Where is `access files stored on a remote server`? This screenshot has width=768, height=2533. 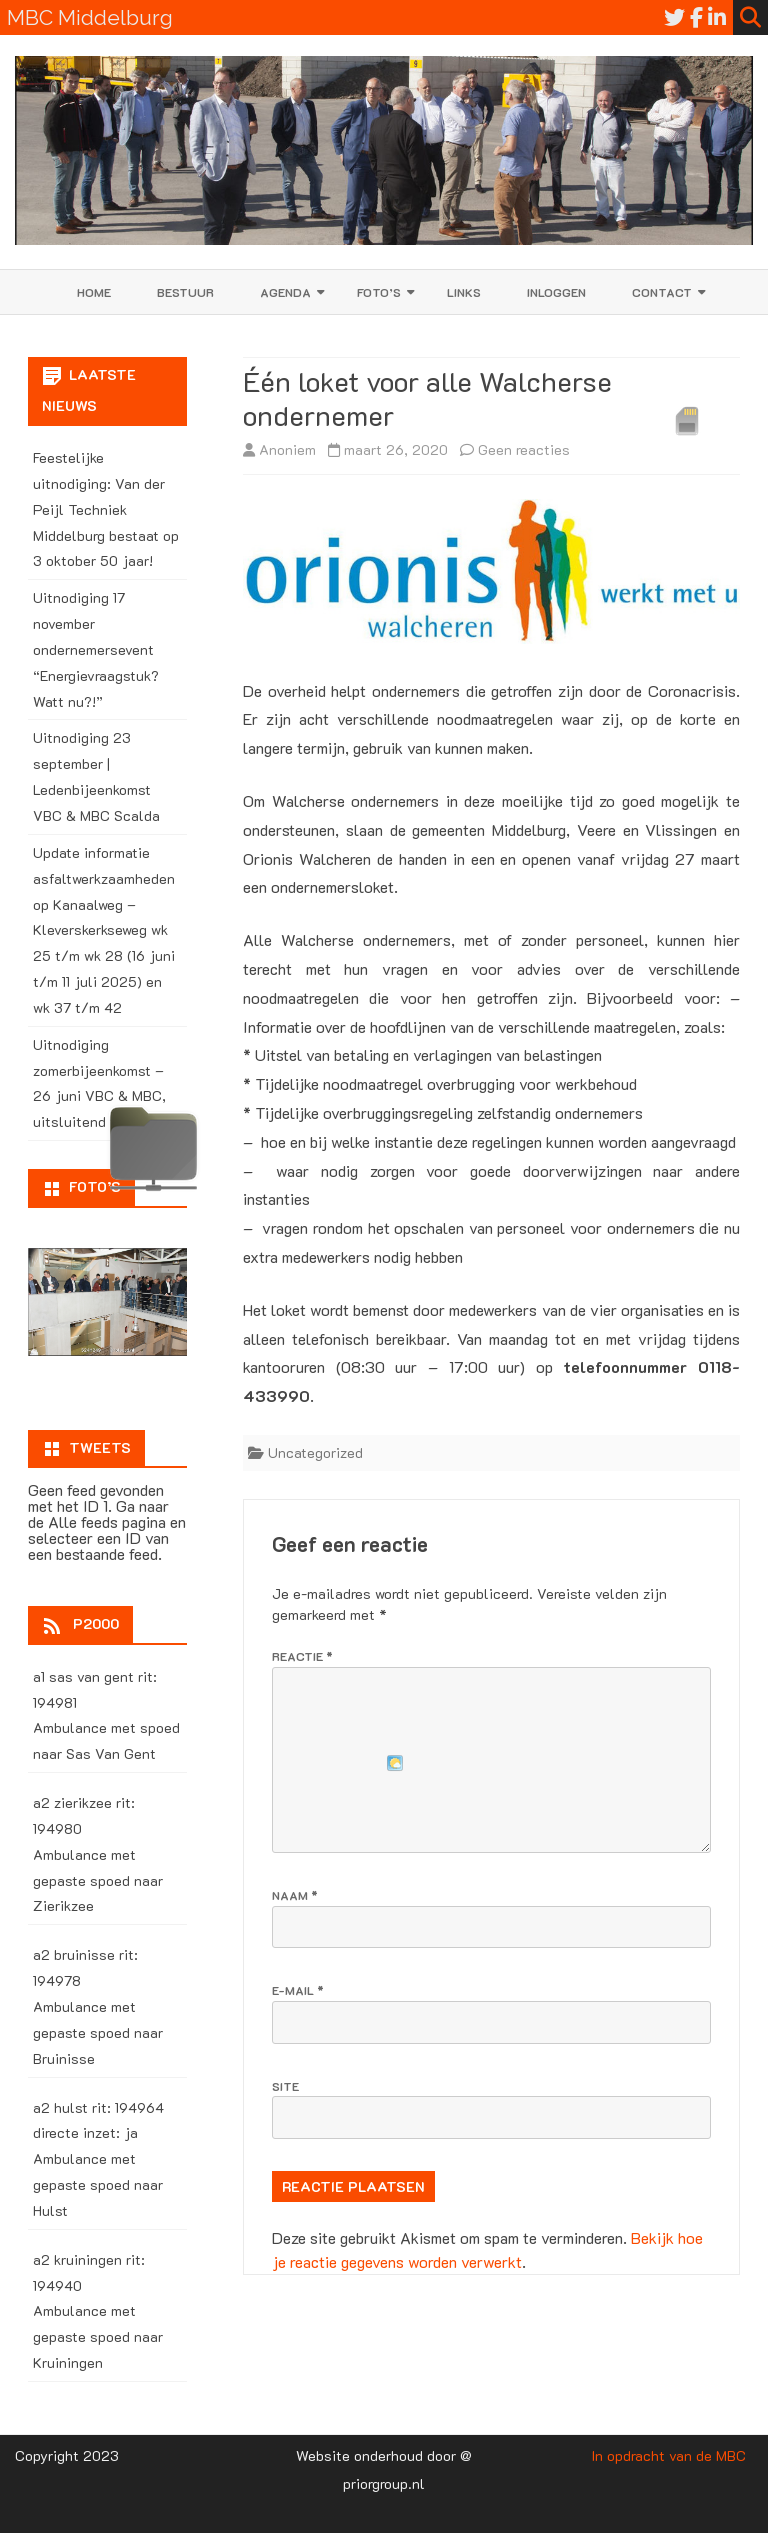 access files stored on a remote server is located at coordinates (153, 1147).